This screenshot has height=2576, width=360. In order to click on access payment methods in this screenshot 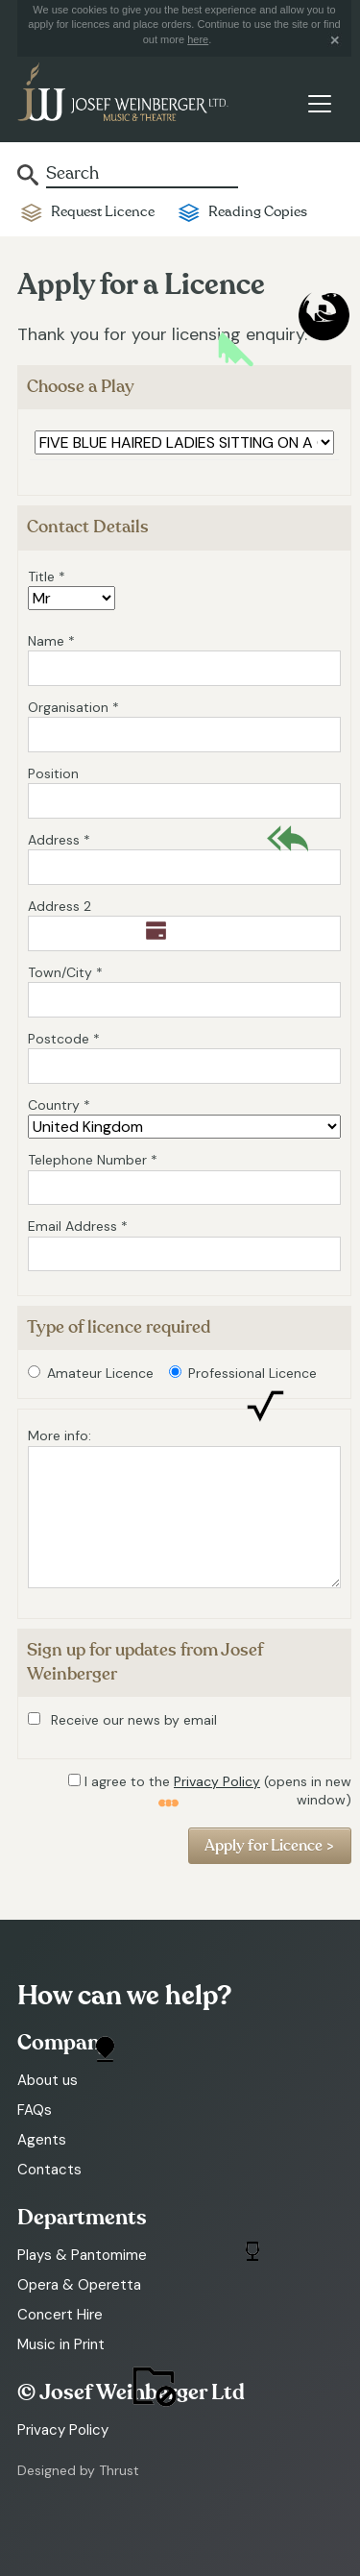, I will do `click(156, 930)`.